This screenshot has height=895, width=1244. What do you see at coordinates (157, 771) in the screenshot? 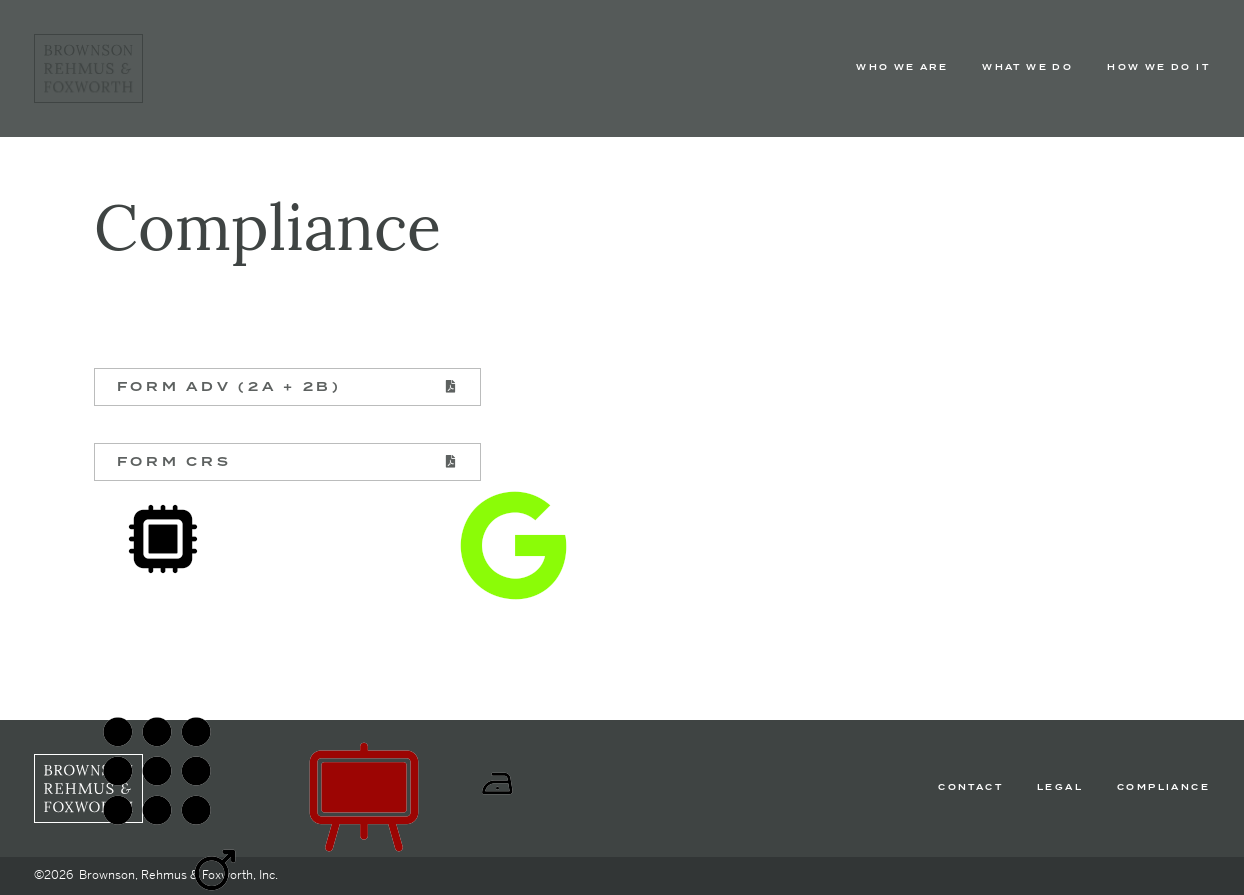
I see `open the app drawer or menu` at bounding box center [157, 771].